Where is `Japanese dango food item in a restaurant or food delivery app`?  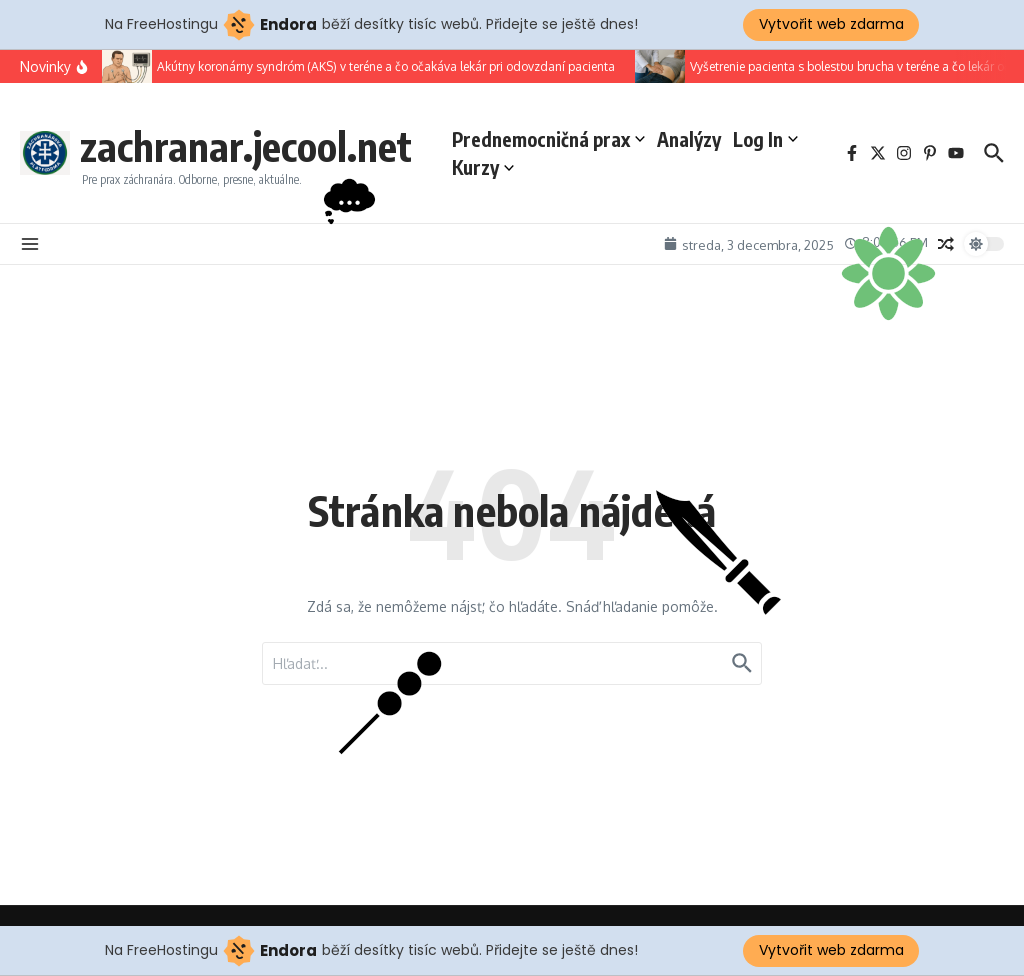 Japanese dango food item in a restaurant or food delivery app is located at coordinates (390, 703).